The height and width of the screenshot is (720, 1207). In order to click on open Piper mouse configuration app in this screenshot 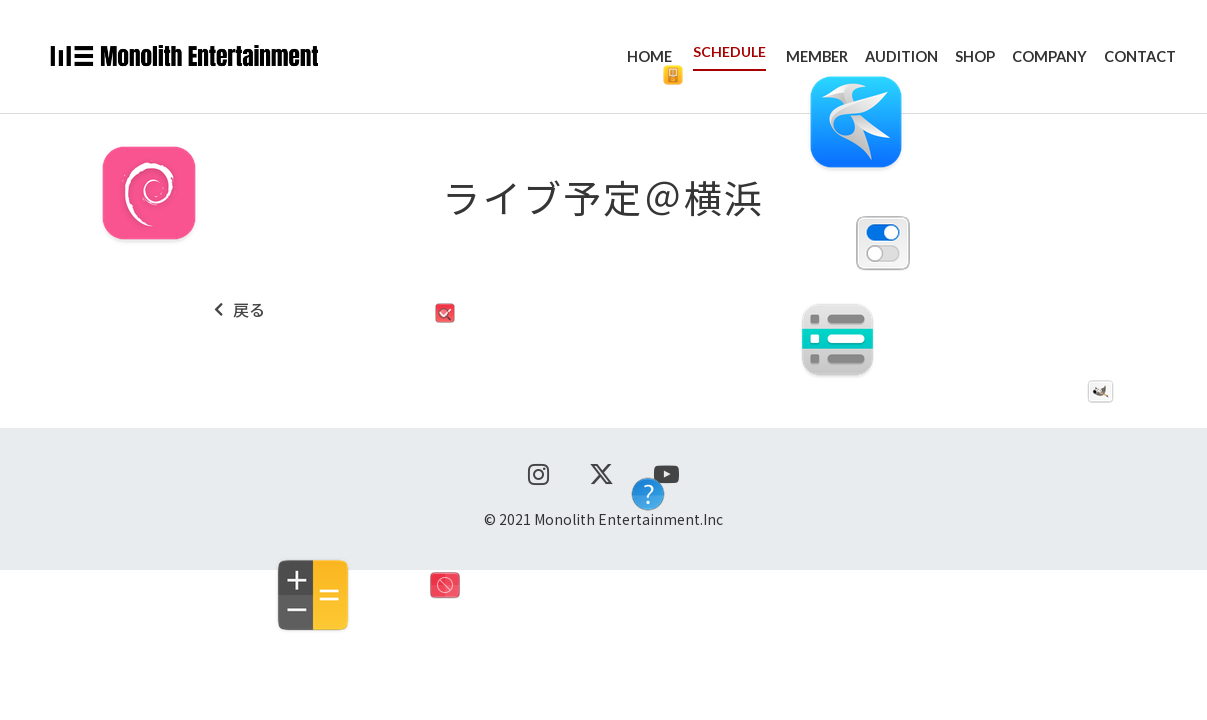, I will do `click(673, 75)`.